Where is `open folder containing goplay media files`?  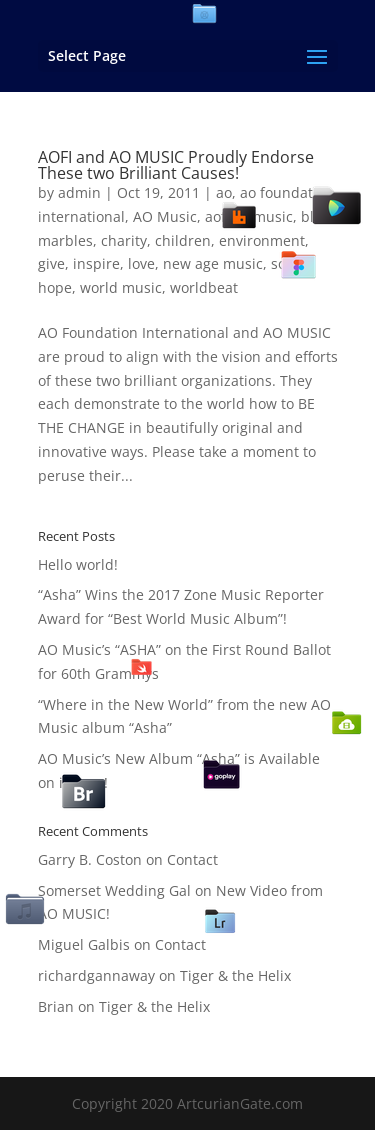
open folder containing goplay media files is located at coordinates (221, 775).